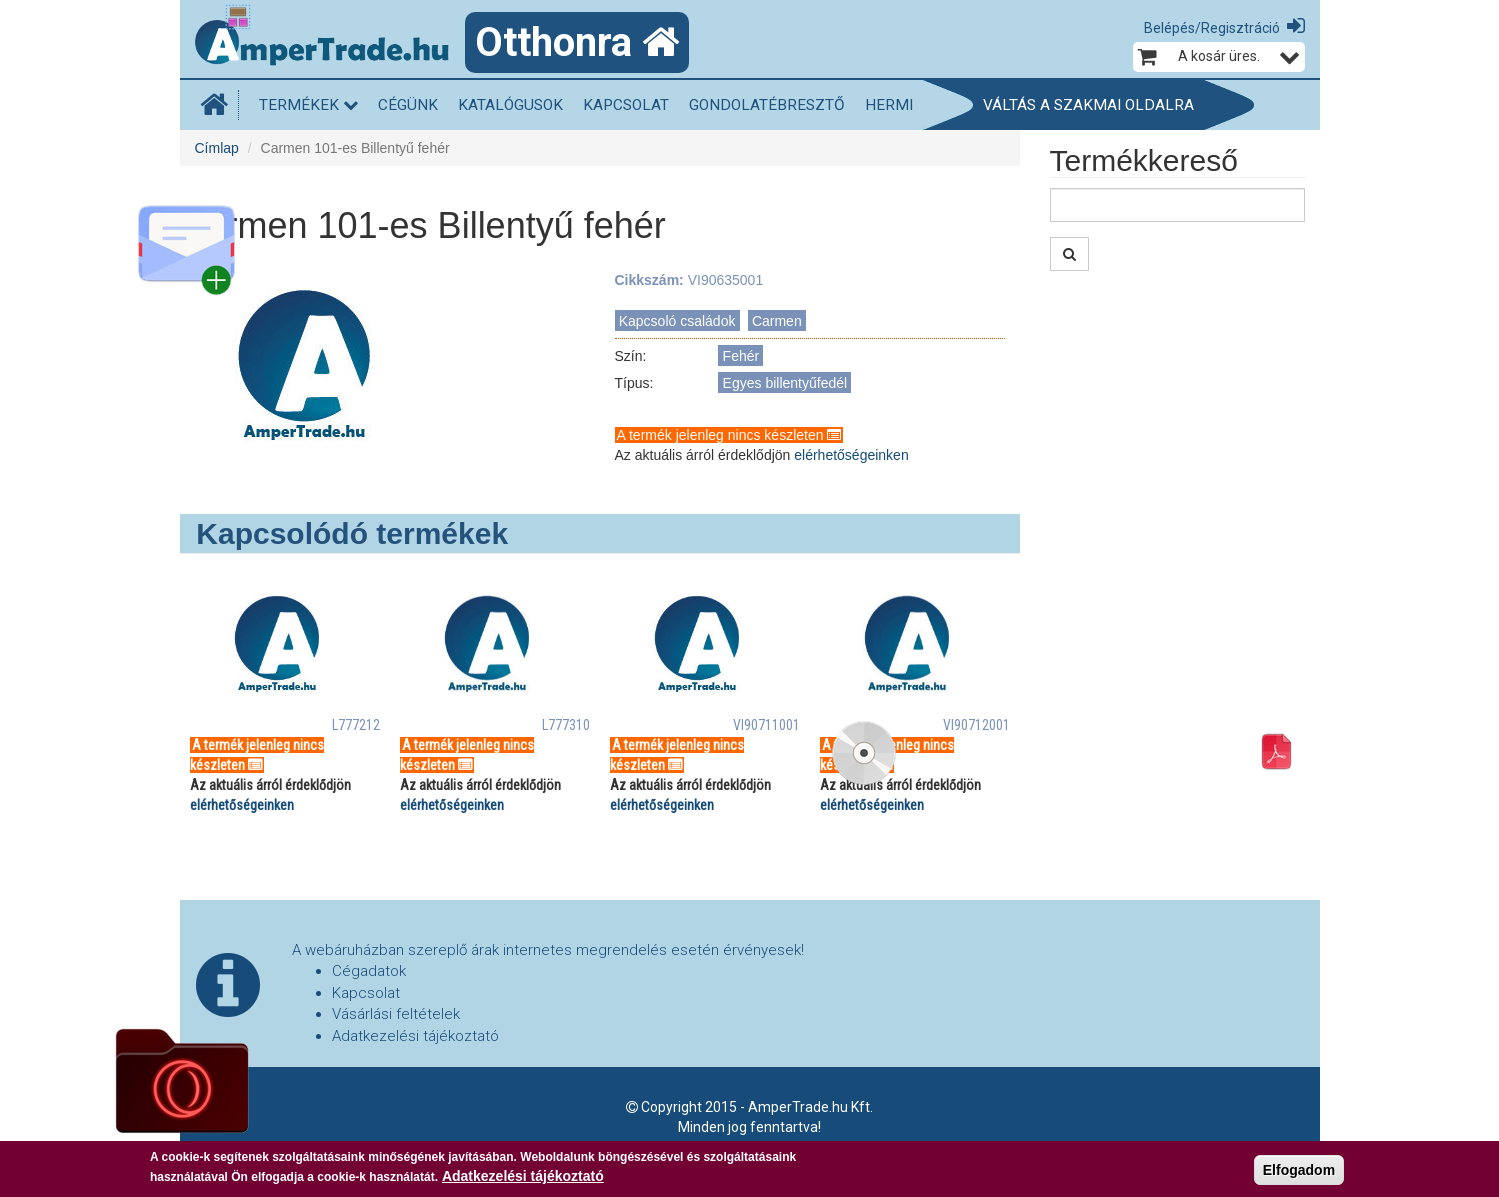 This screenshot has height=1197, width=1499. Describe the element at coordinates (864, 753) in the screenshot. I see `unmount or eject a CD/DVD writer drive` at that location.